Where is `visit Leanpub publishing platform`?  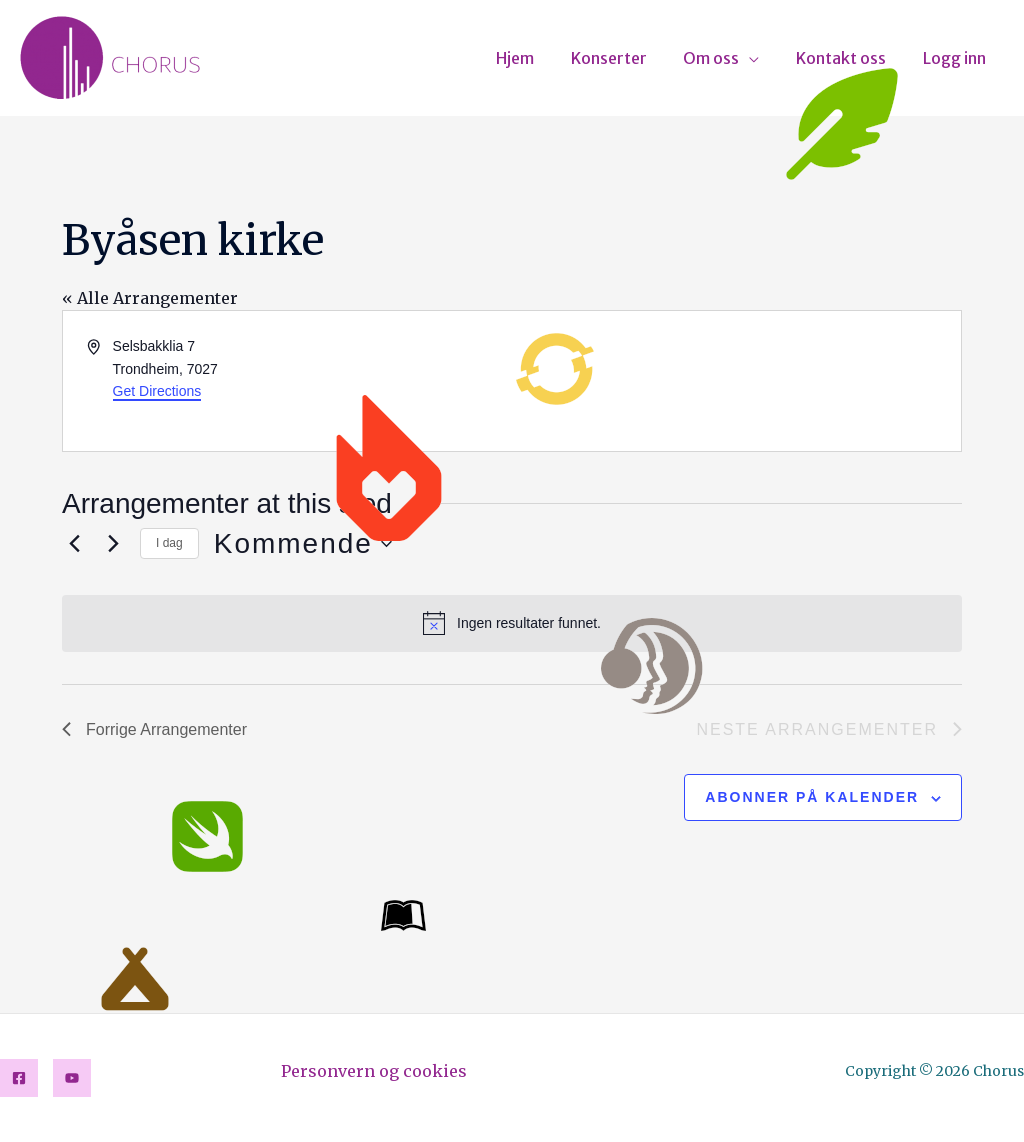
visit Leanpub publishing platform is located at coordinates (403, 915).